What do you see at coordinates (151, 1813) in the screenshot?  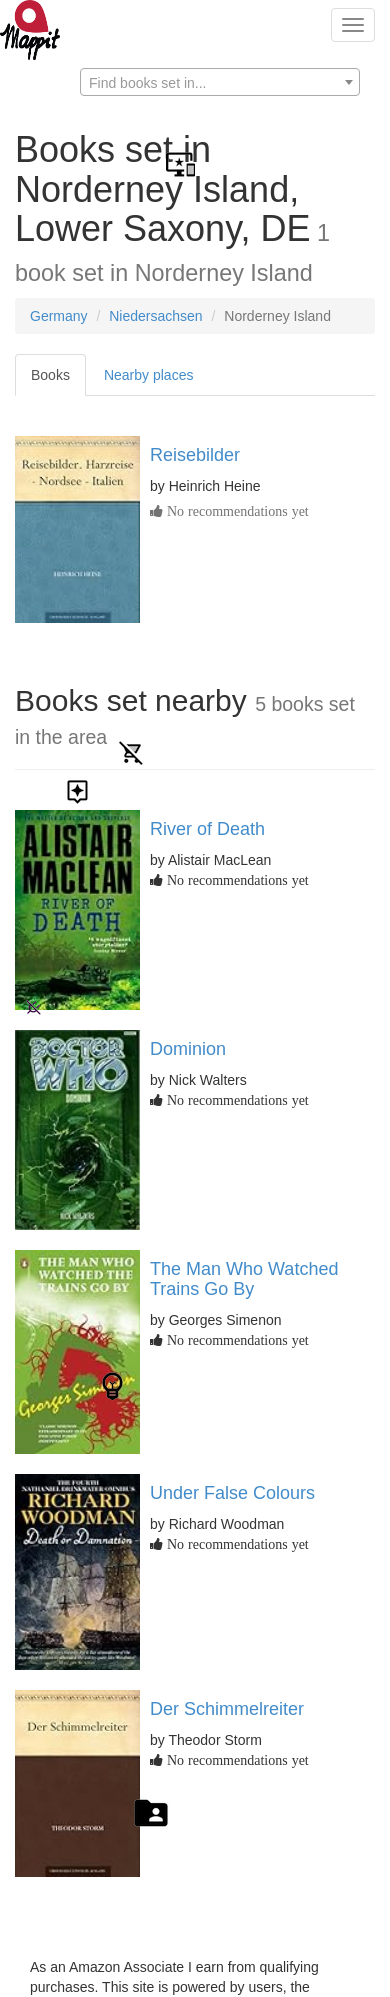 I see `open a shared folder` at bounding box center [151, 1813].